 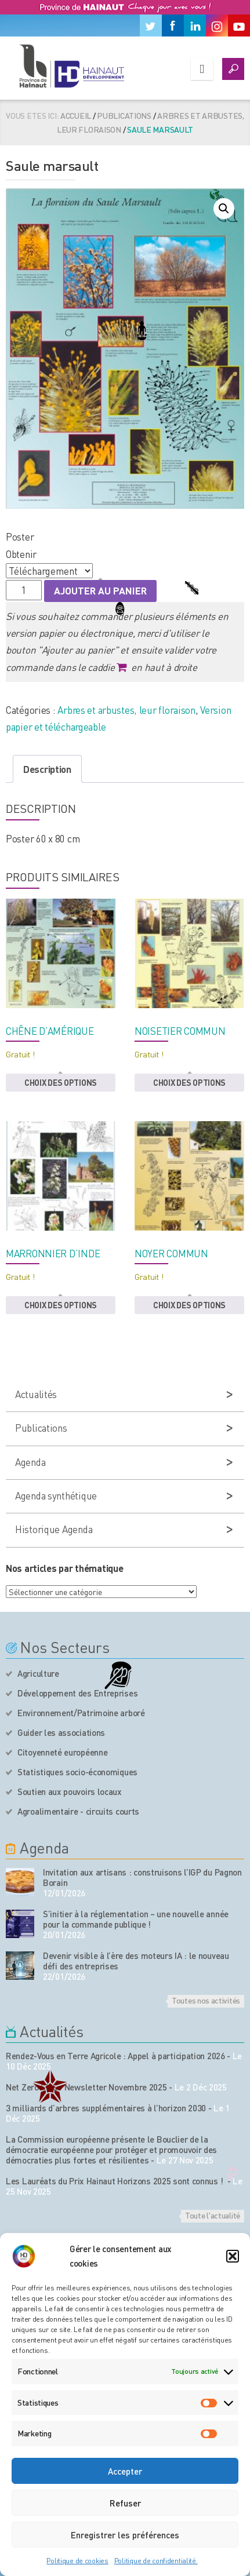 What do you see at coordinates (118, 1675) in the screenshot?
I see `breakfast or food-related game item` at bounding box center [118, 1675].